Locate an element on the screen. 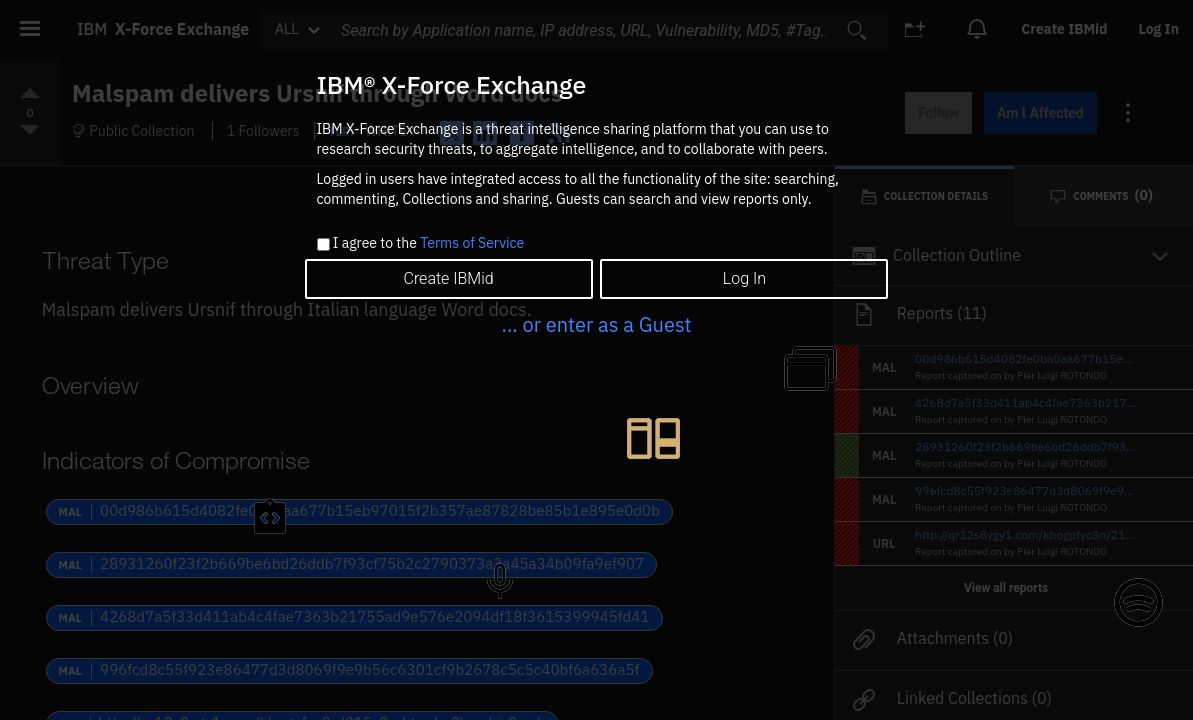  compare file differences is located at coordinates (651, 438).